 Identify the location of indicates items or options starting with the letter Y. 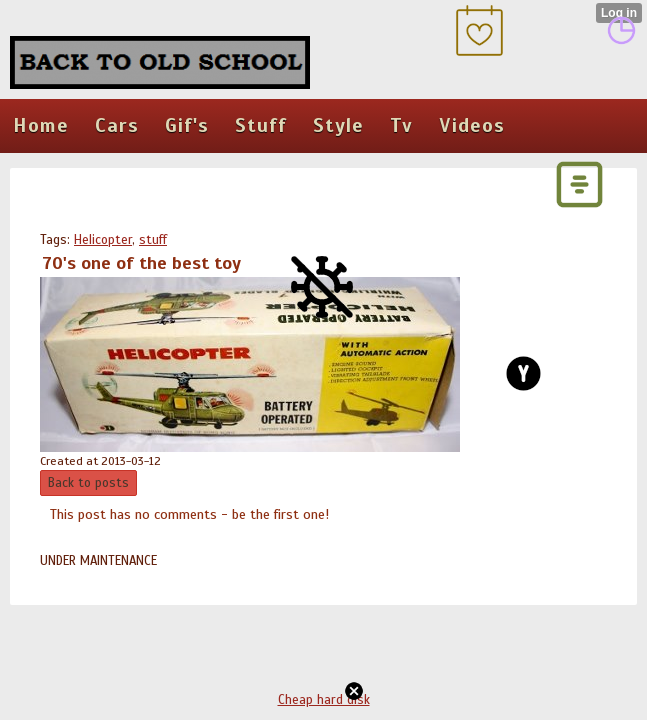
(523, 373).